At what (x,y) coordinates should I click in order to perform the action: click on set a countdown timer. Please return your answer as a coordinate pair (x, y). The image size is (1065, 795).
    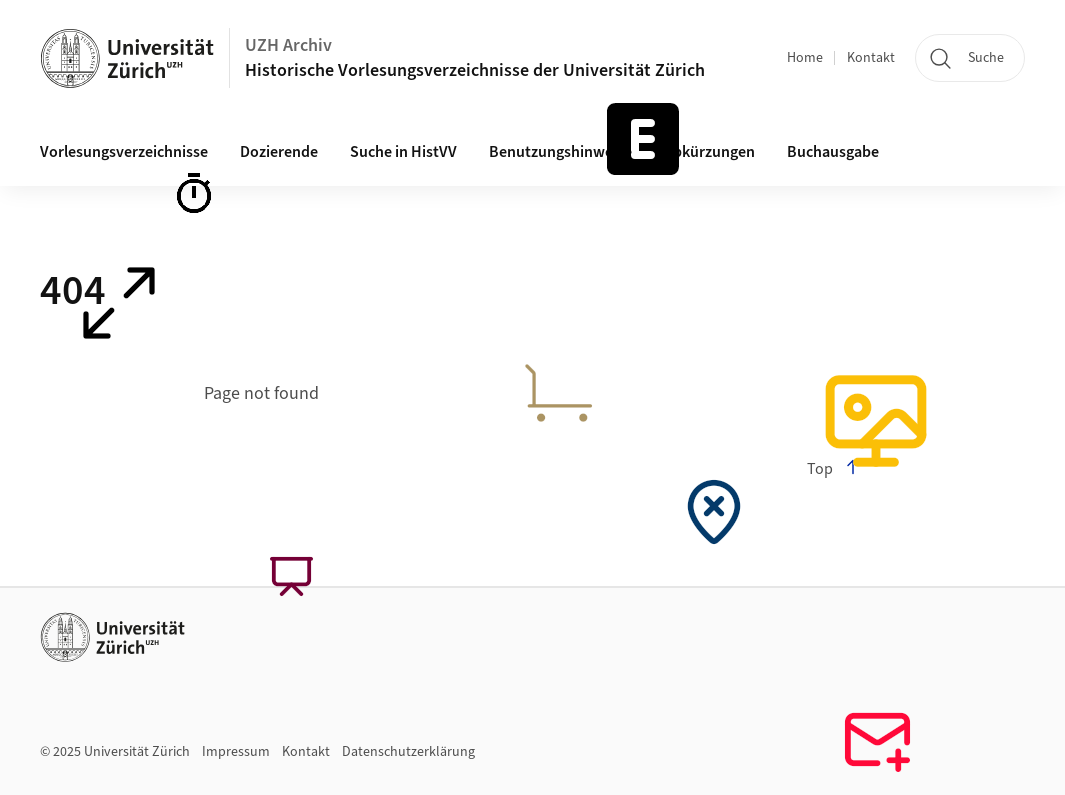
    Looking at the image, I should click on (194, 194).